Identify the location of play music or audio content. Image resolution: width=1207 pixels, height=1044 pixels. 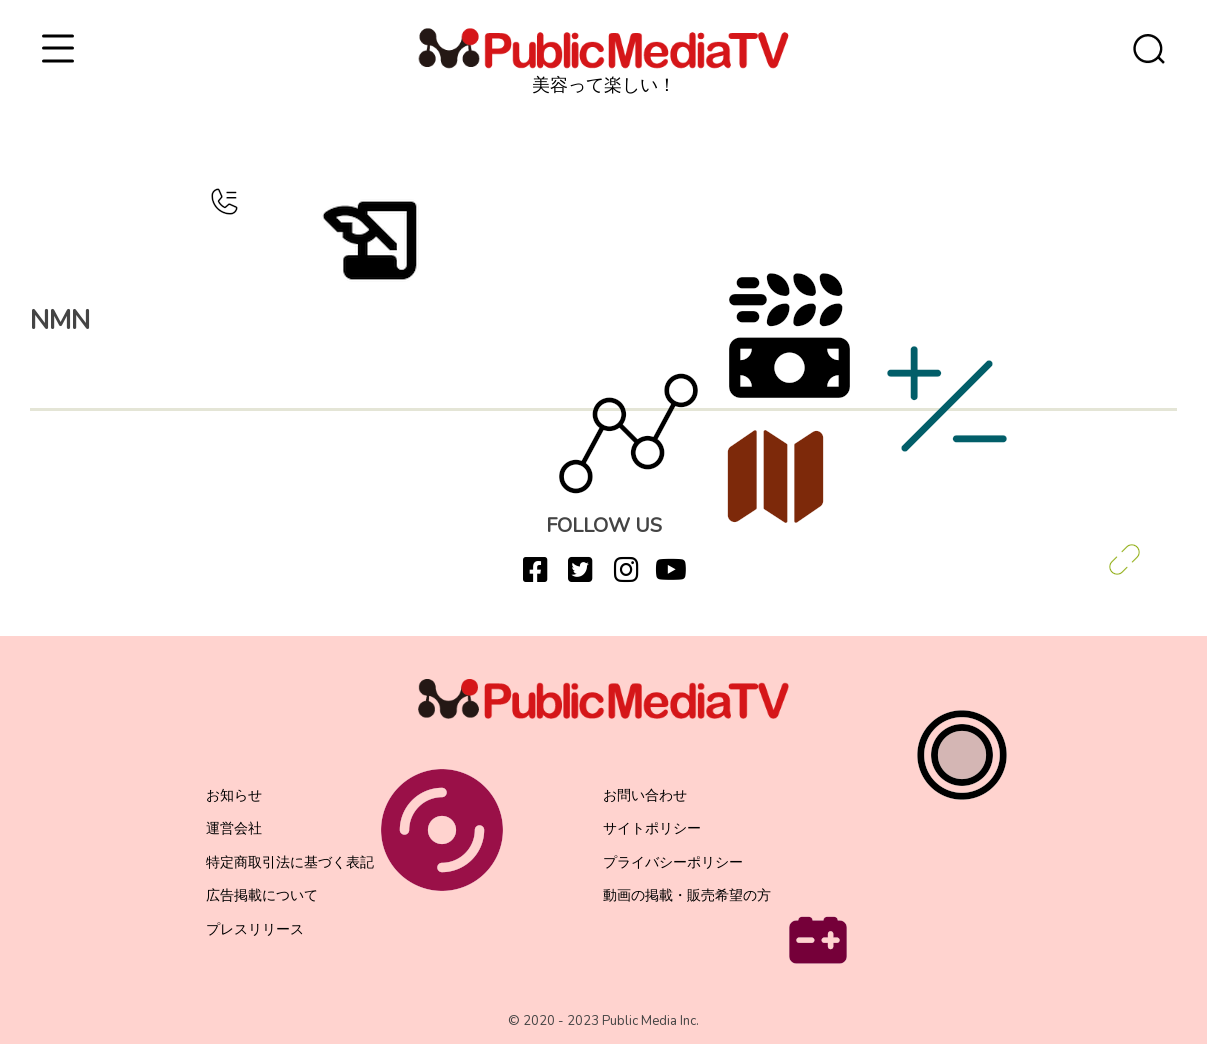
(442, 830).